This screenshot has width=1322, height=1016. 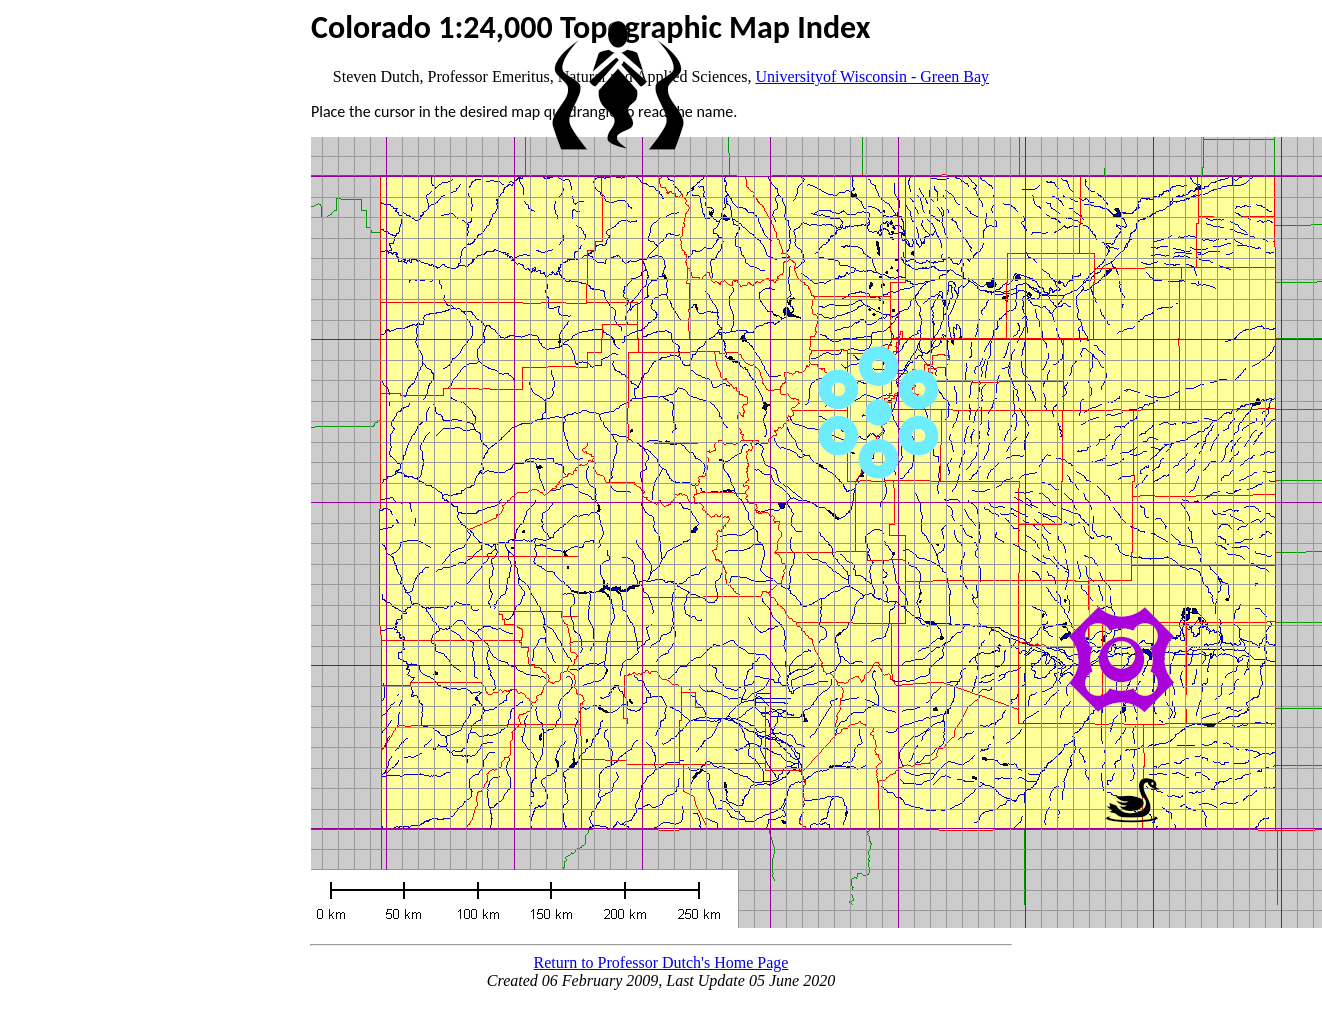 I want to click on decorative swan icon for nature or wildlife themed games, so click(x=1133, y=802).